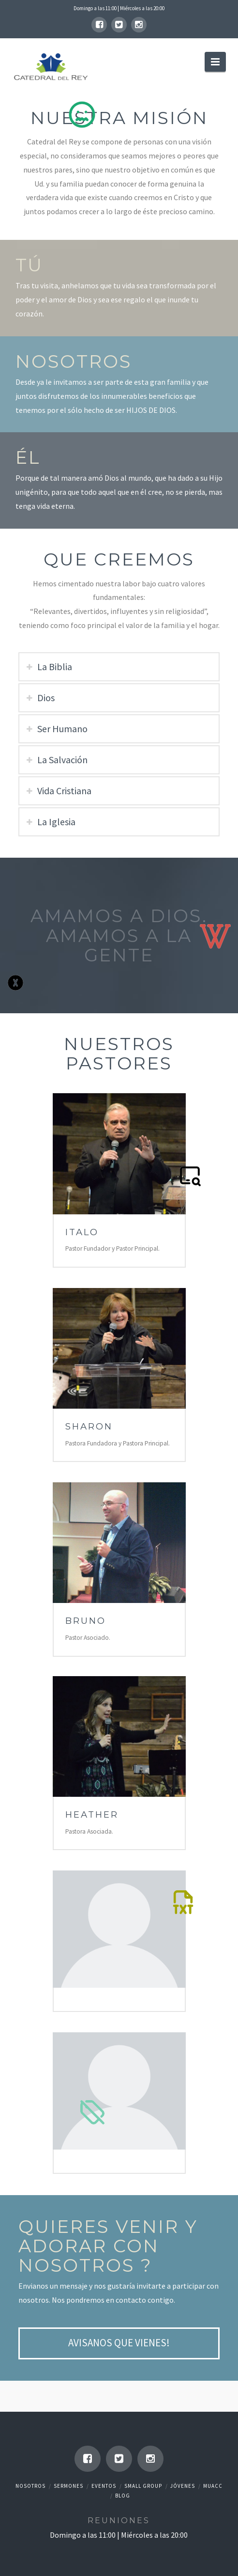 The width and height of the screenshot is (238, 2576). What do you see at coordinates (214, 936) in the screenshot?
I see `open Wikipedia article` at bounding box center [214, 936].